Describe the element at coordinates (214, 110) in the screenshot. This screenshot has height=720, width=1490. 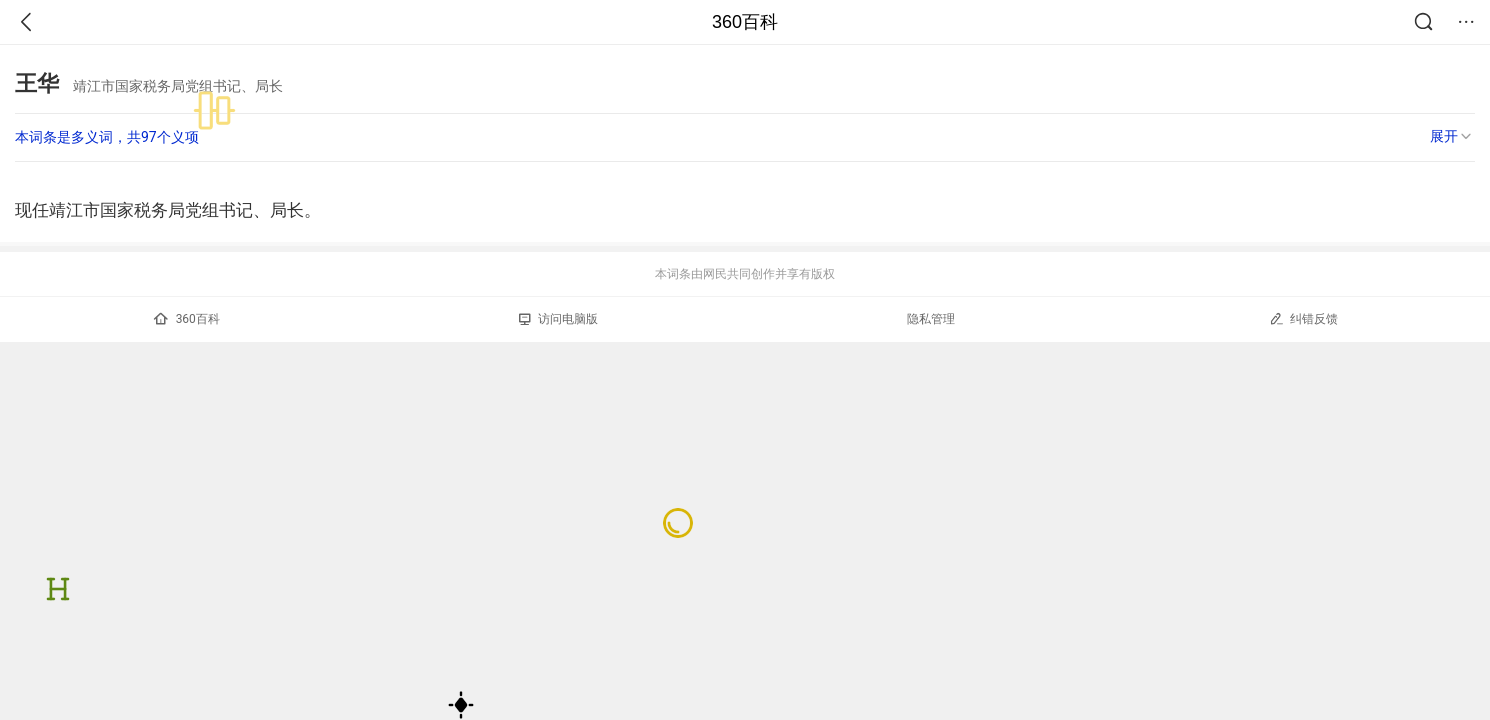
I see `align selected objects to vertical center` at that location.